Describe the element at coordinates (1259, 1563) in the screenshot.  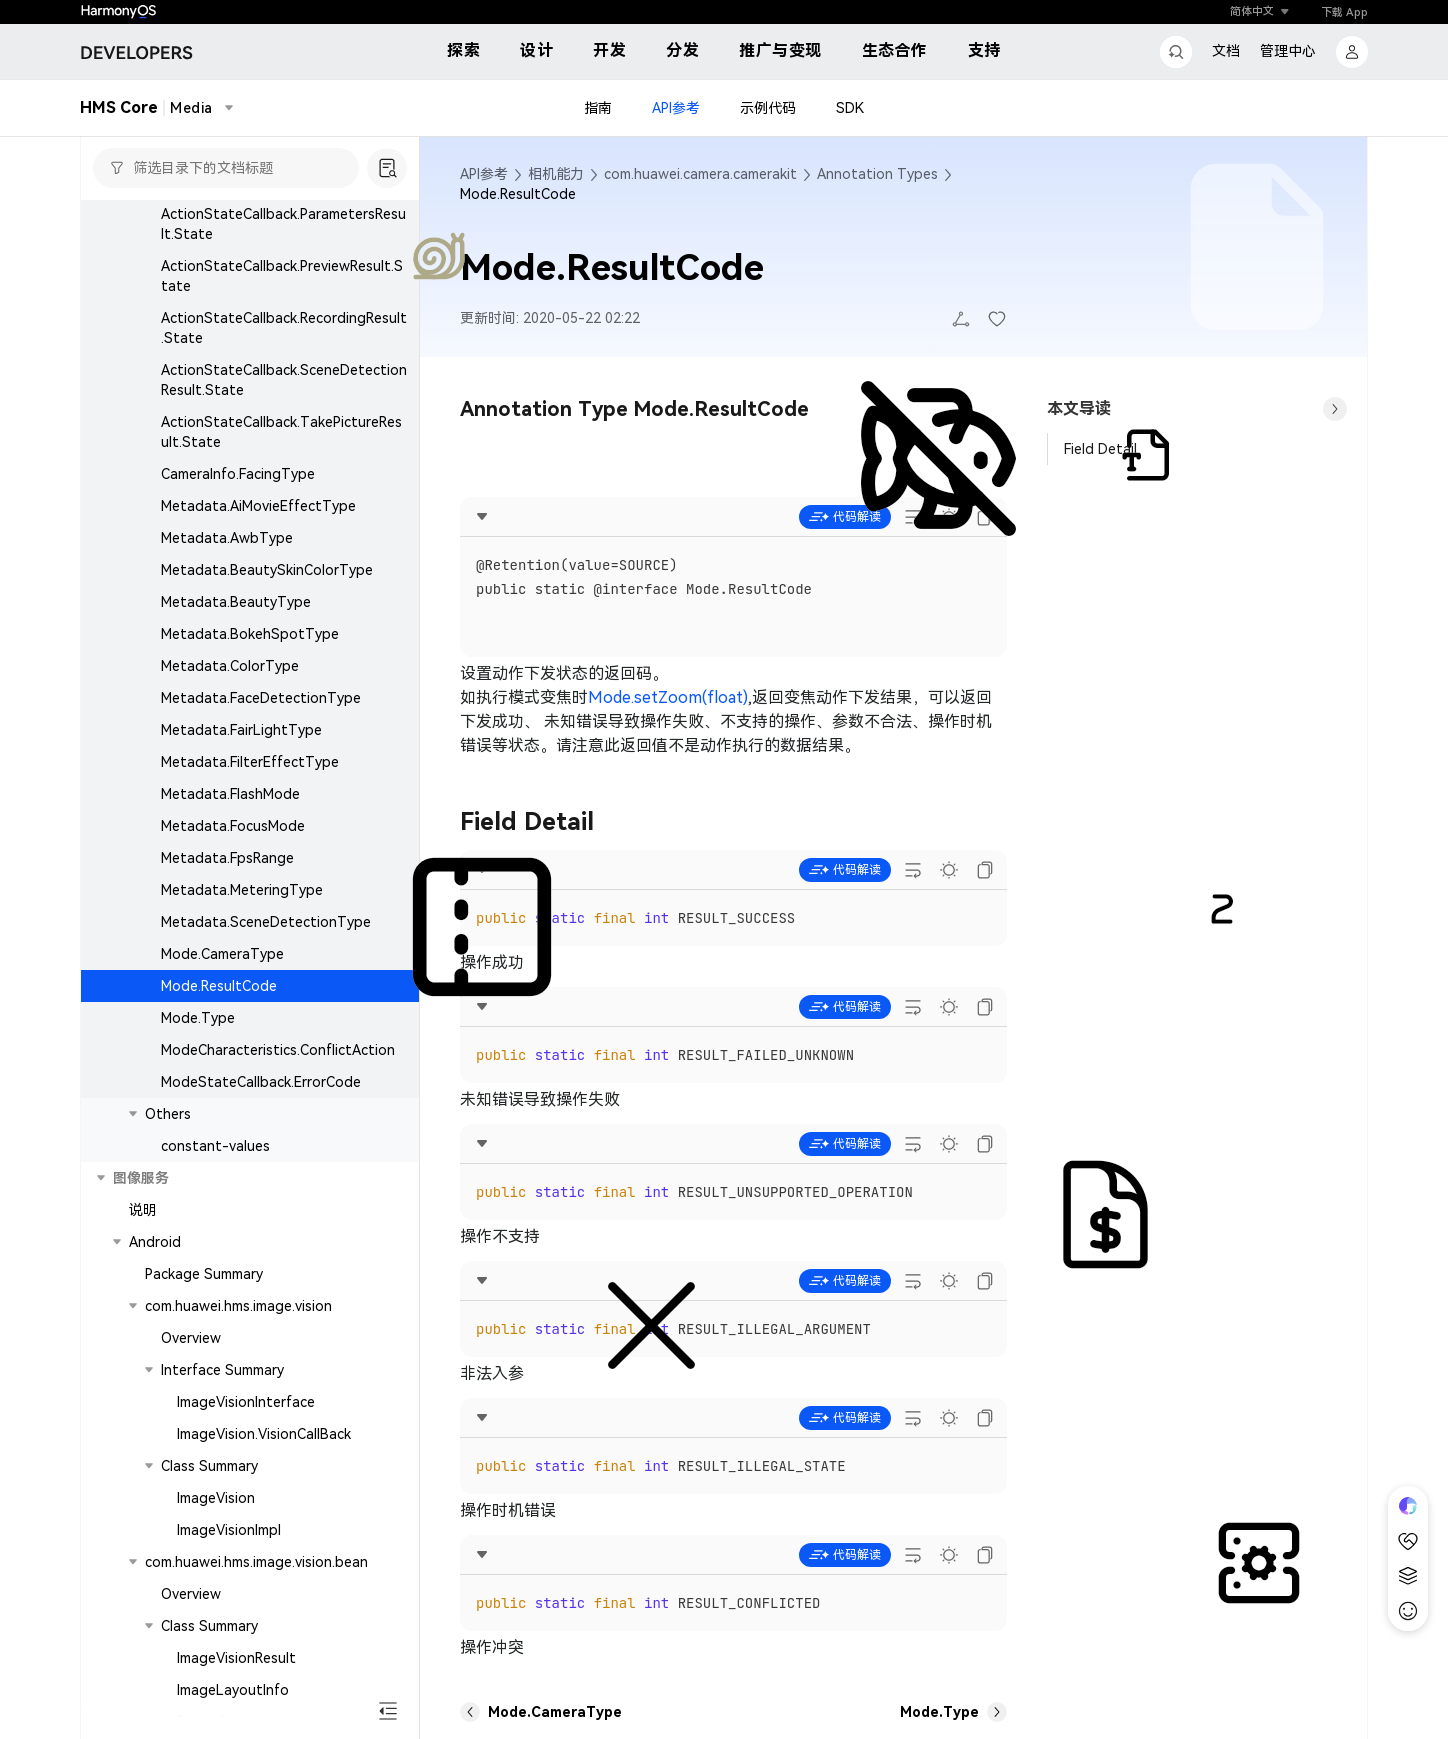
I see `access server configuration settings` at that location.